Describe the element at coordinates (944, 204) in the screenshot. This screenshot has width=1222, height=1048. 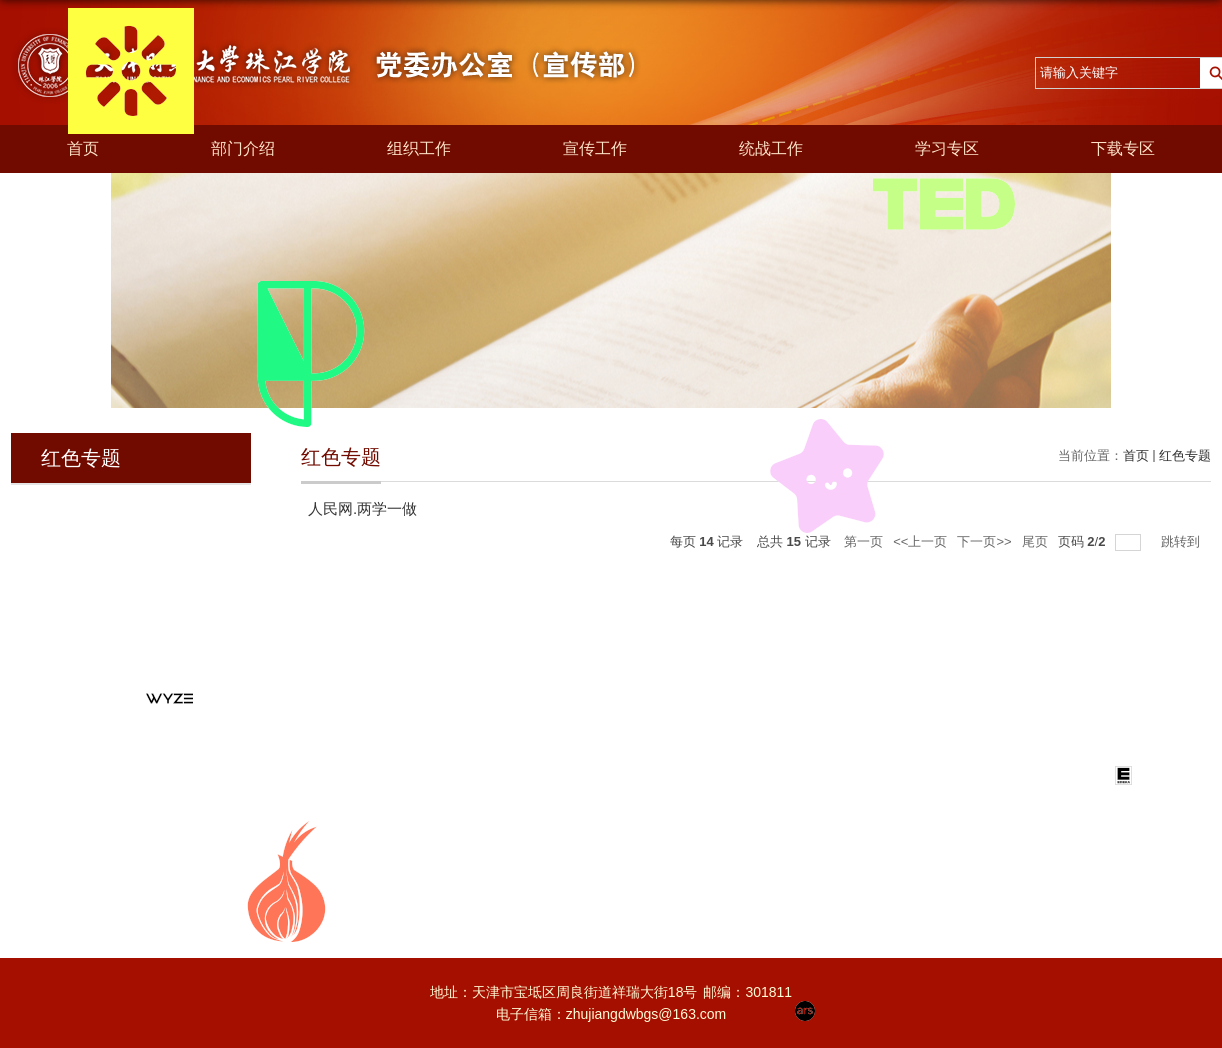
I see `open the TED app` at that location.